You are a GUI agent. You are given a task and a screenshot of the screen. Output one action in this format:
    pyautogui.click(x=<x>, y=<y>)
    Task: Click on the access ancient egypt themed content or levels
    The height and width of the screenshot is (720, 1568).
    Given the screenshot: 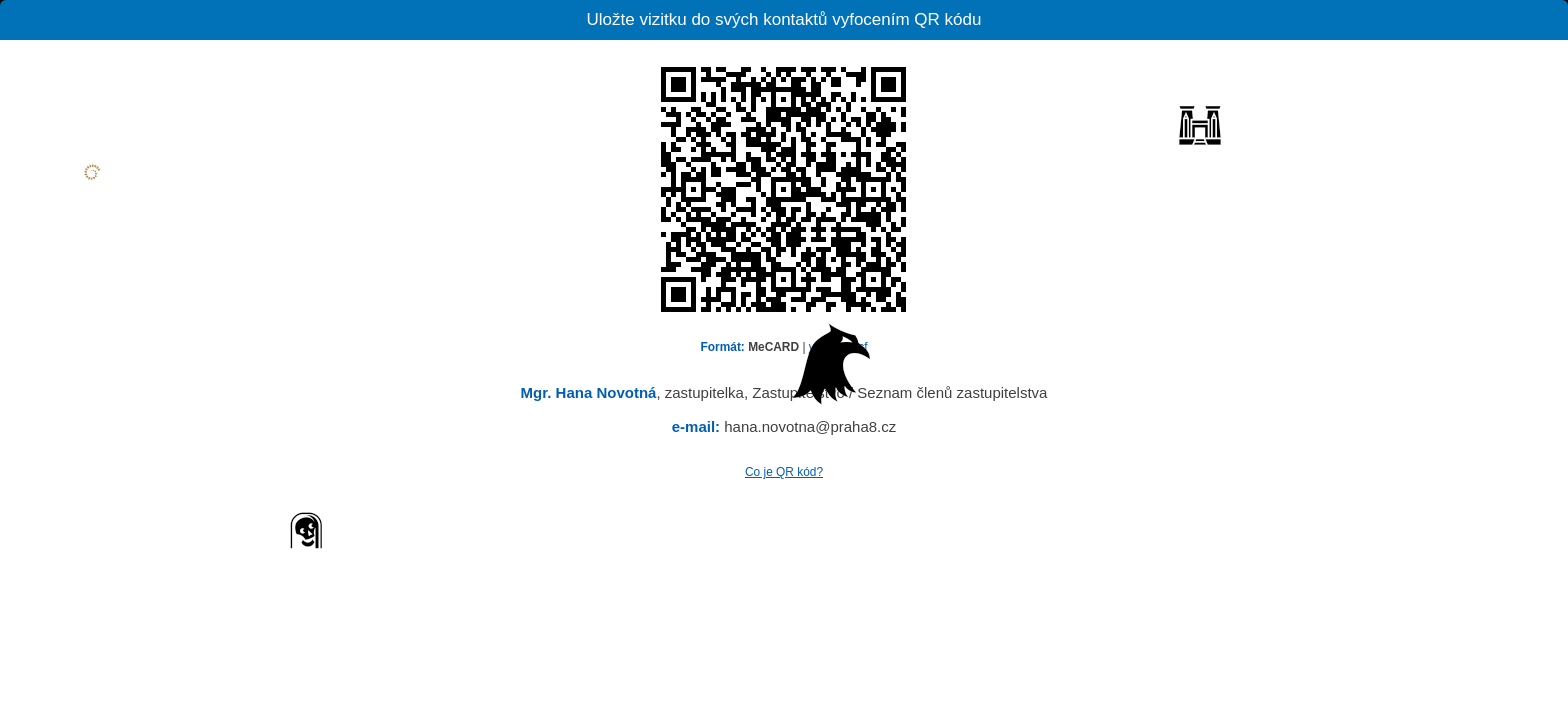 What is the action you would take?
    pyautogui.click(x=1200, y=124)
    